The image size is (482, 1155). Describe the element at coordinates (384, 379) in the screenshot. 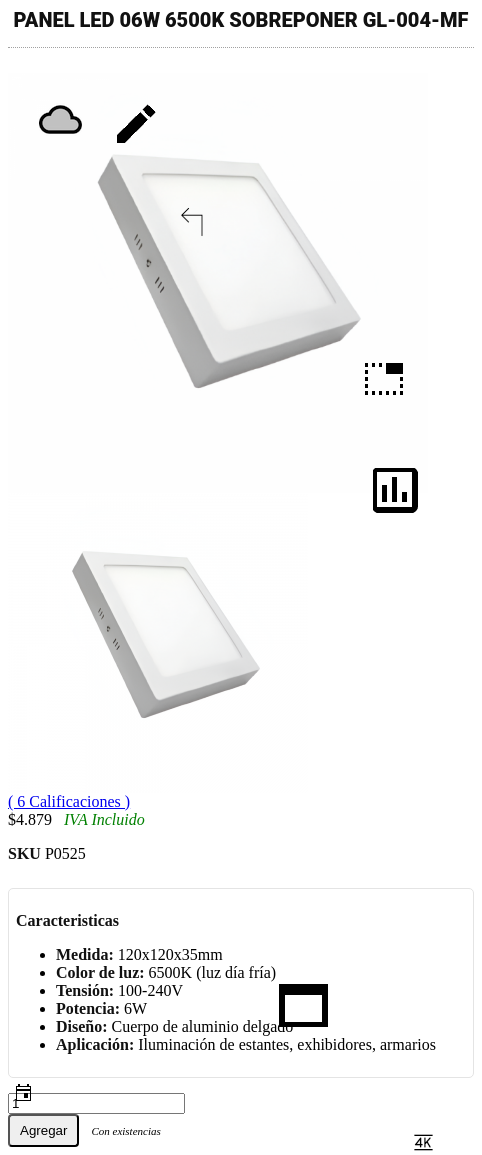

I see `an inactive or unselected browser tab` at that location.